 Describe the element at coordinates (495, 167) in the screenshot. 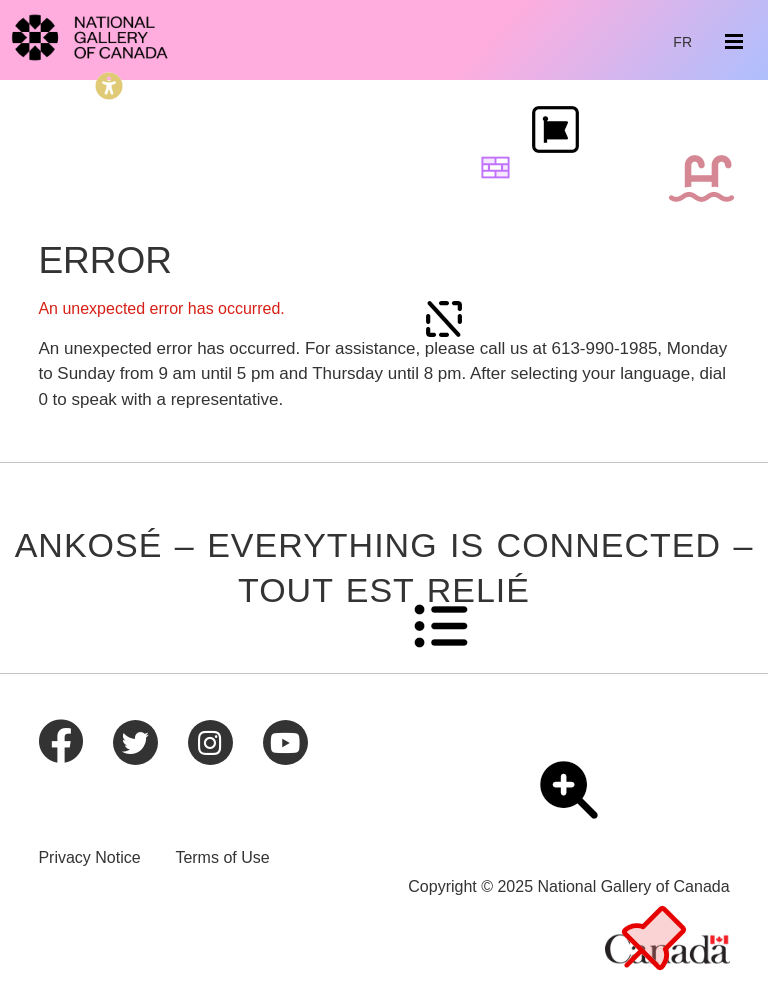

I see `access wall or barrier settings` at that location.